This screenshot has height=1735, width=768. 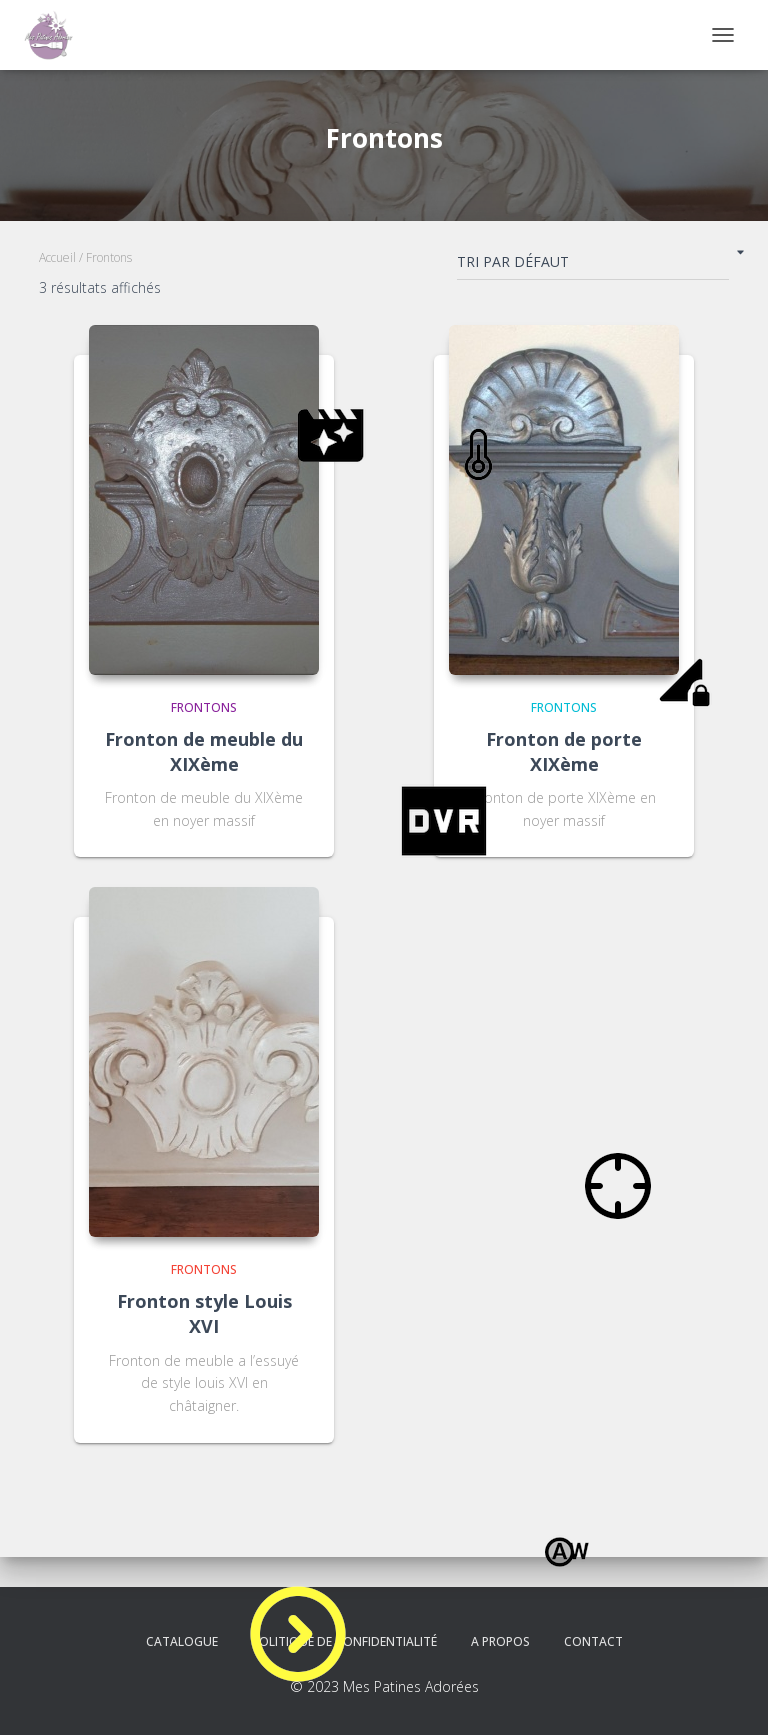 What do you see at coordinates (298, 1634) in the screenshot?
I see `go to next item or step` at bounding box center [298, 1634].